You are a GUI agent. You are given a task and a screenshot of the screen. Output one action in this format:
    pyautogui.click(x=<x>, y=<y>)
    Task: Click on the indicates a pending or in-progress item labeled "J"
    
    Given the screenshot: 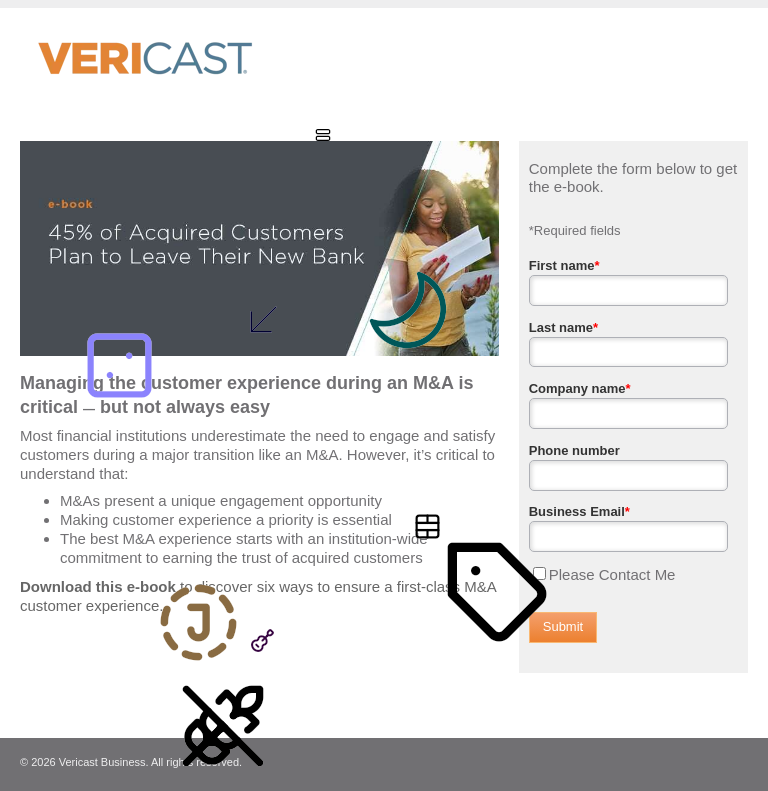 What is the action you would take?
    pyautogui.click(x=198, y=622)
    